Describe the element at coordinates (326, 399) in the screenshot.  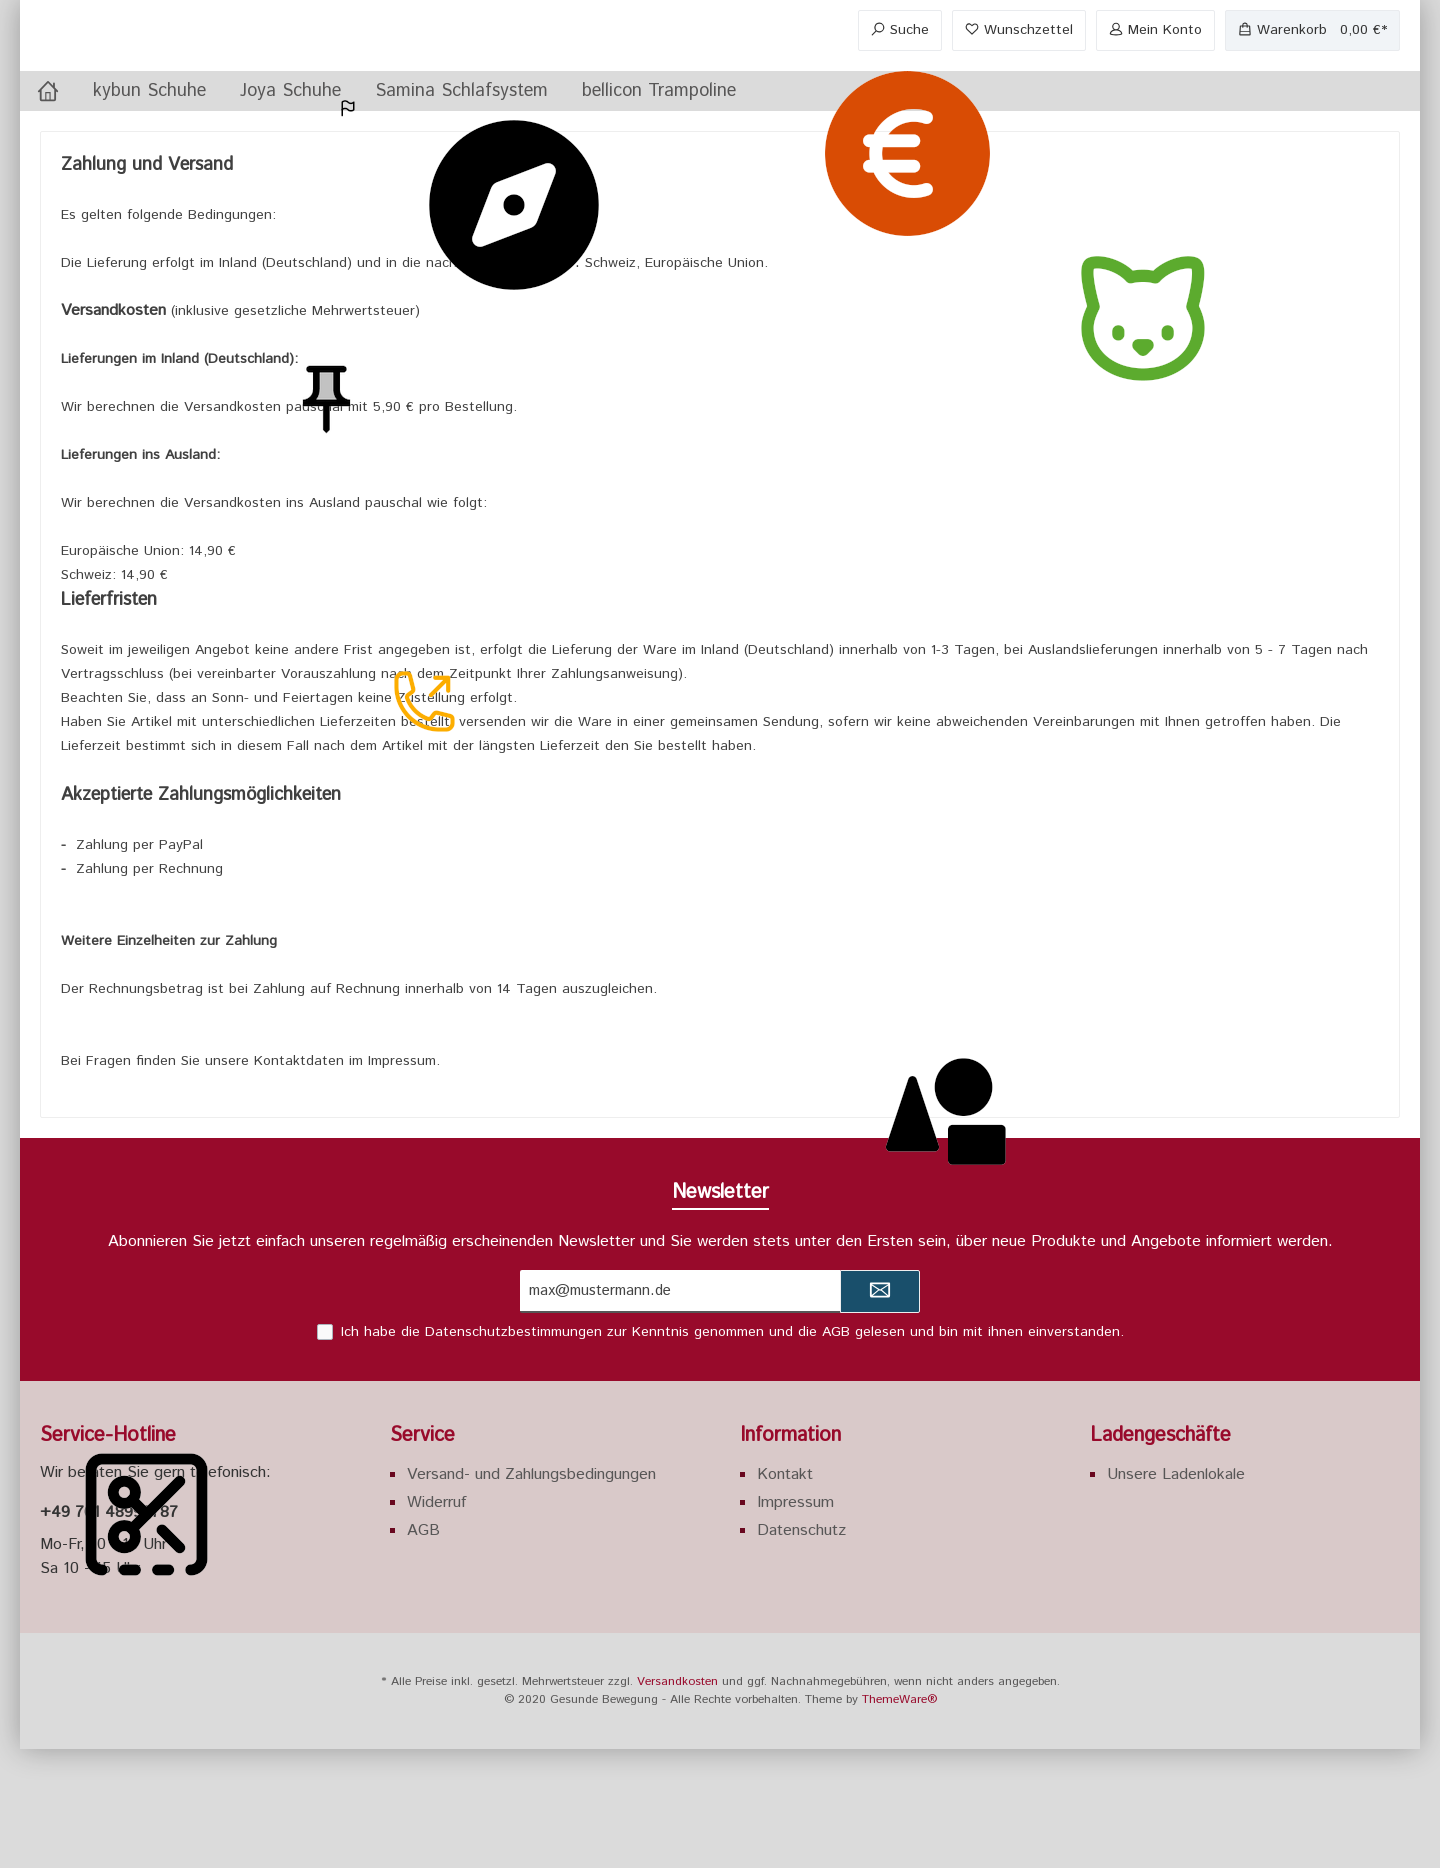
I see `pin an item to keep it visible` at that location.